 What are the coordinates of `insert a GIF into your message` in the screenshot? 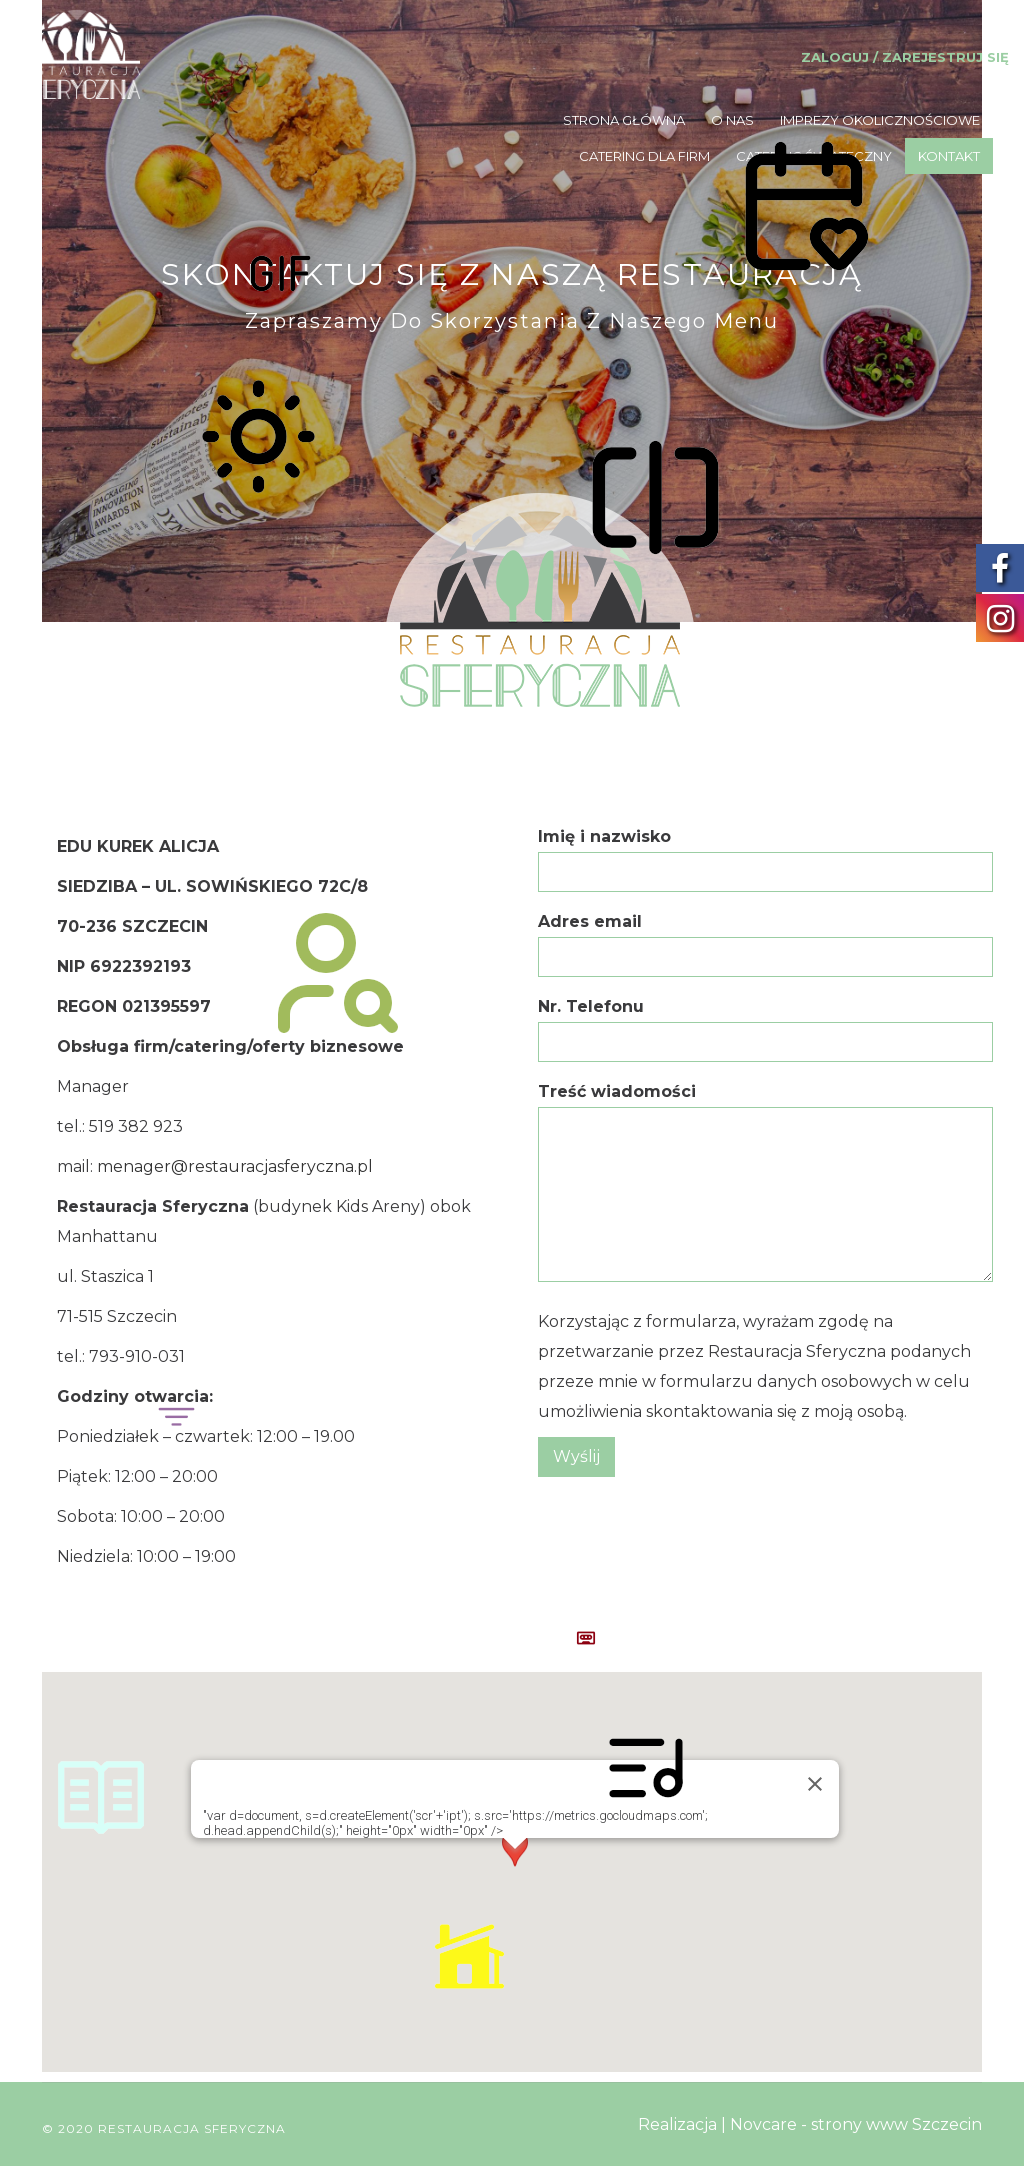 It's located at (279, 273).